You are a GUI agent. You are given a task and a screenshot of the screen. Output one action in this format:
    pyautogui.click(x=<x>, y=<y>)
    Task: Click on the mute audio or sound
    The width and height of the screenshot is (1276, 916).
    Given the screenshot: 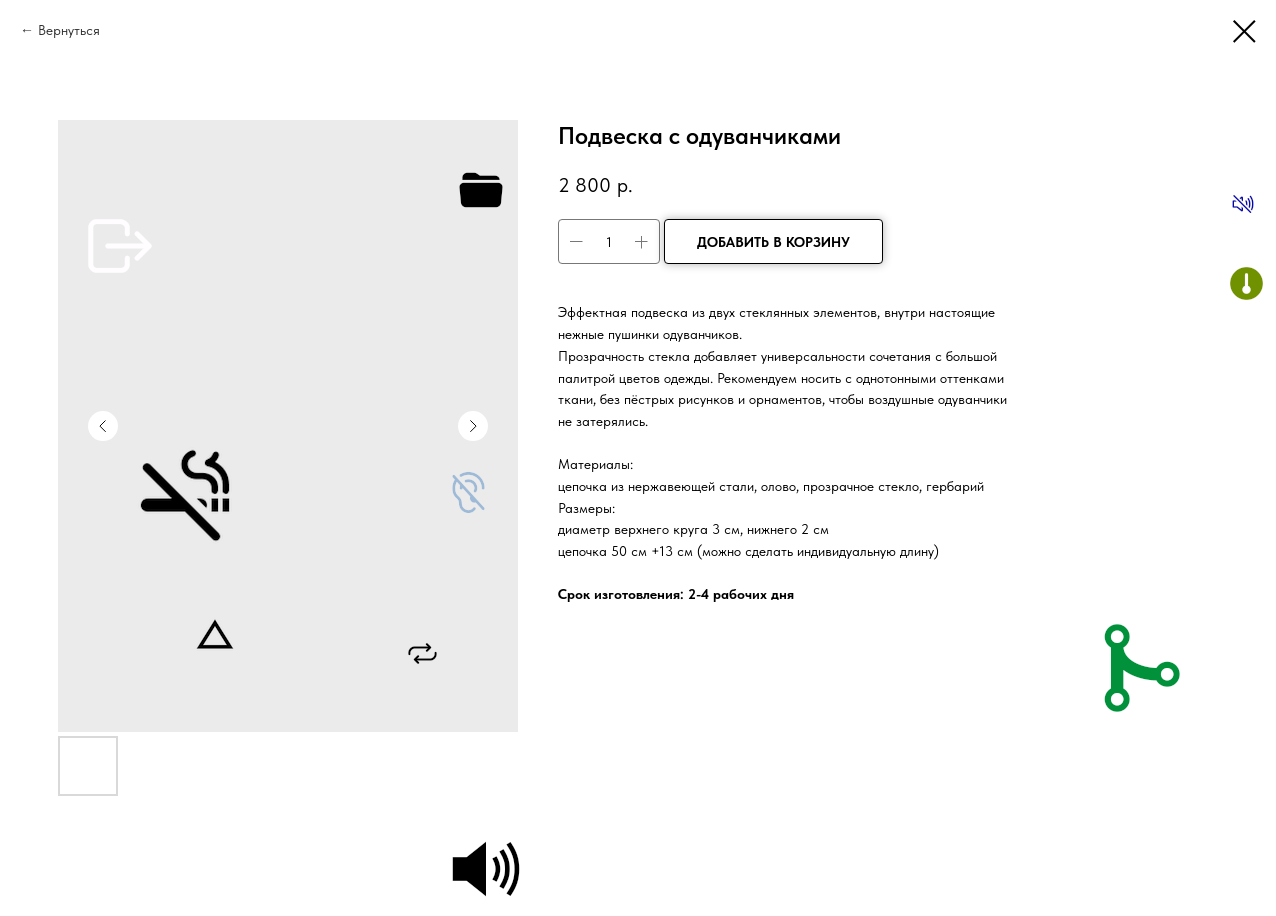 What is the action you would take?
    pyautogui.click(x=1243, y=204)
    